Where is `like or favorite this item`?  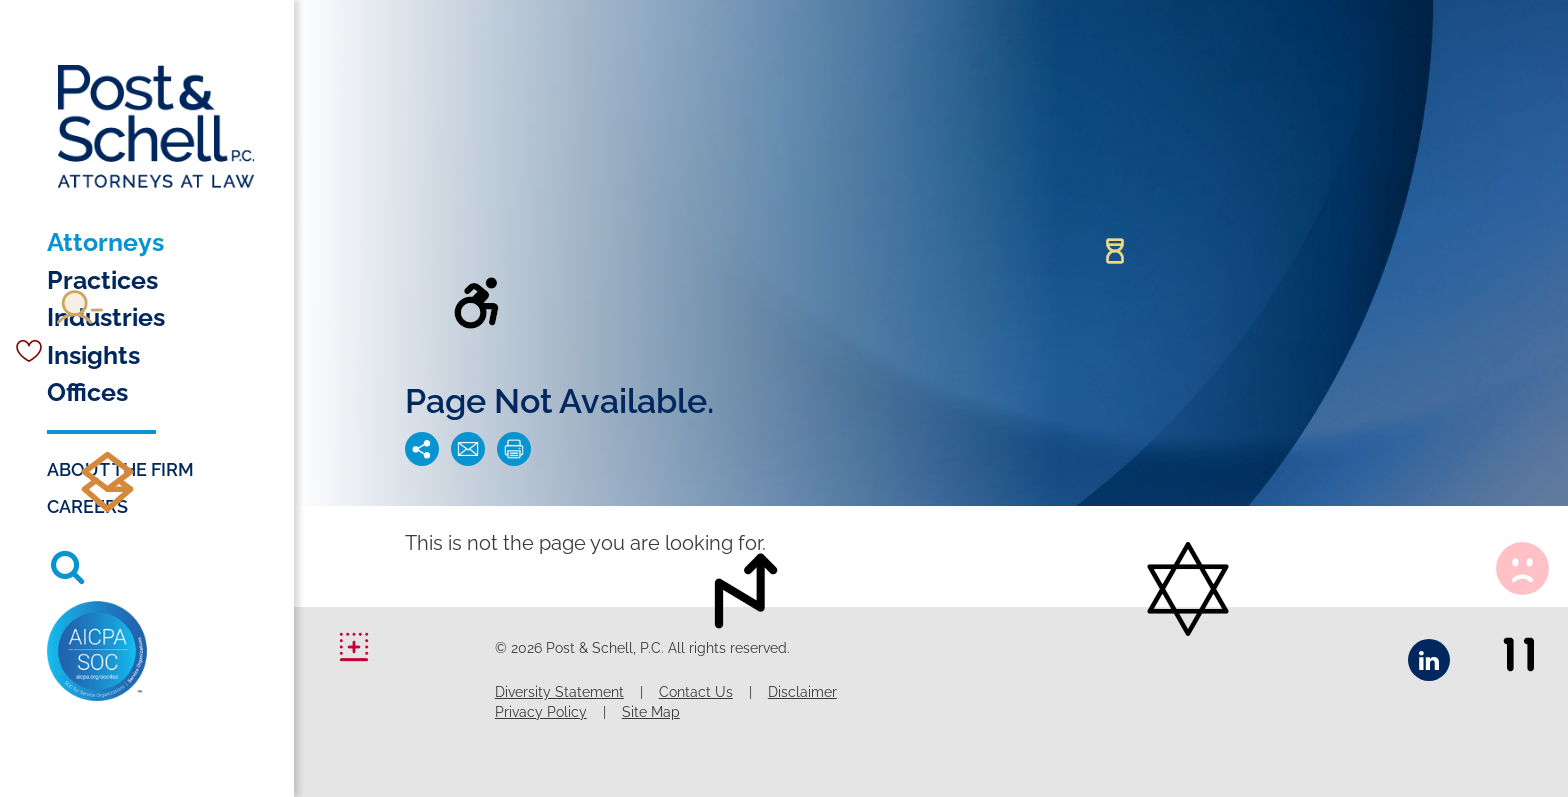 like or favorite this item is located at coordinates (29, 351).